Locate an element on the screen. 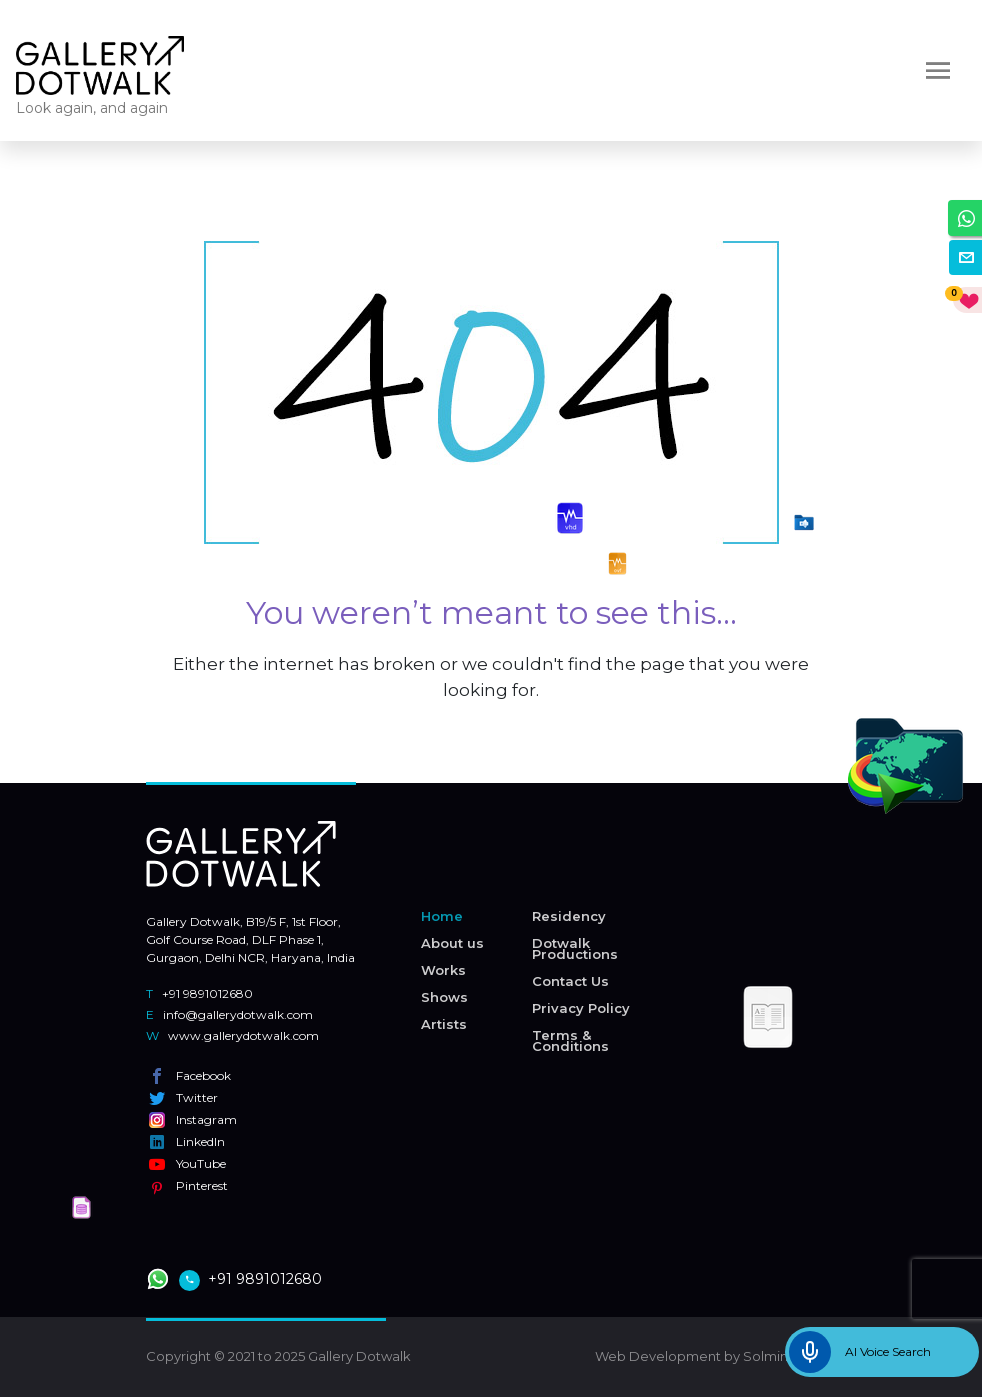 This screenshot has width=982, height=1397. virtualbox virtual hard disk file is located at coordinates (570, 518).